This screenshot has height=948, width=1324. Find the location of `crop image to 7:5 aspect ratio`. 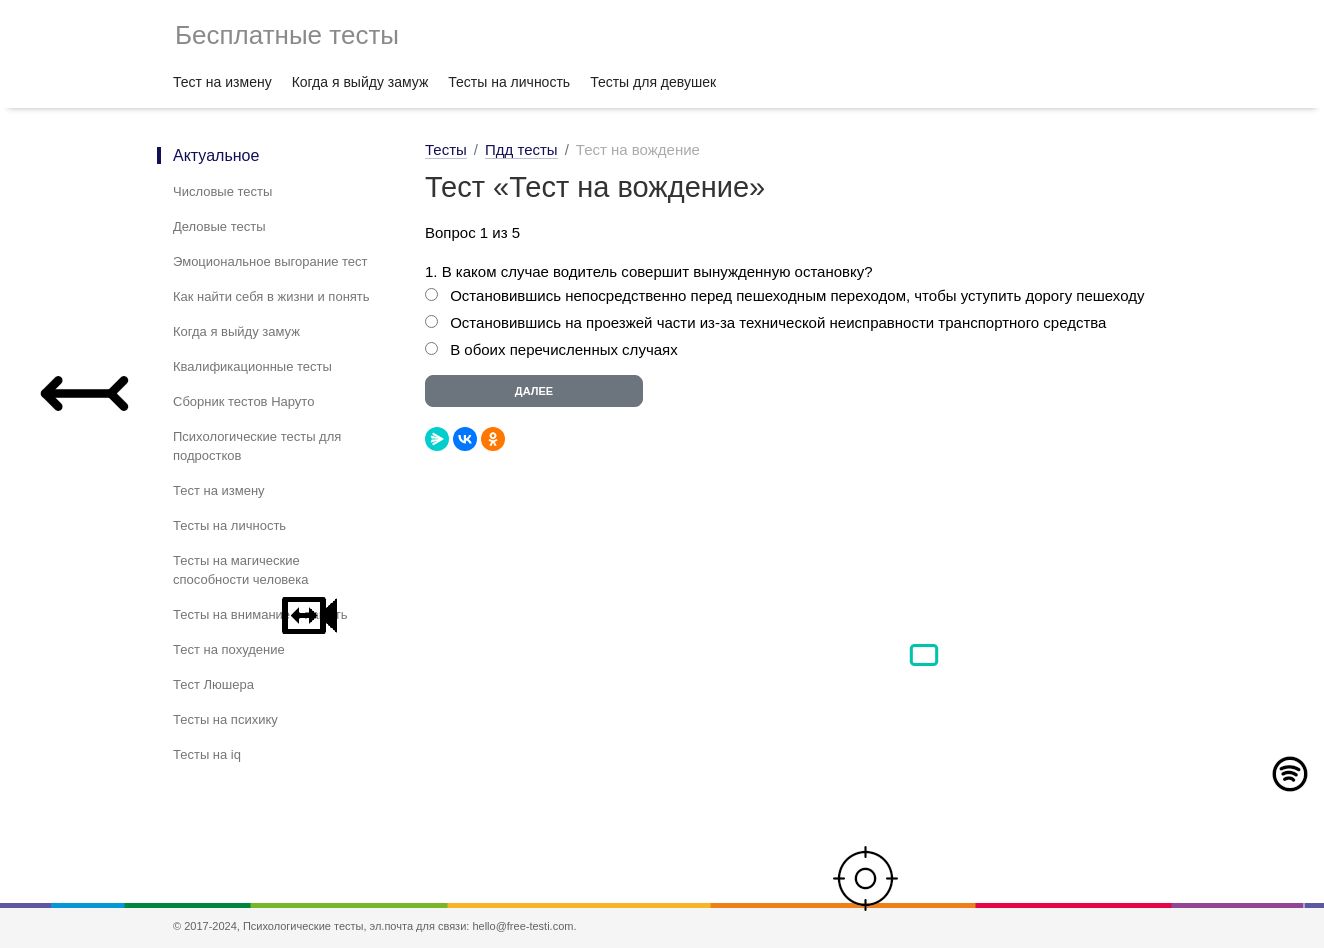

crop image to 7:5 aspect ratio is located at coordinates (924, 655).